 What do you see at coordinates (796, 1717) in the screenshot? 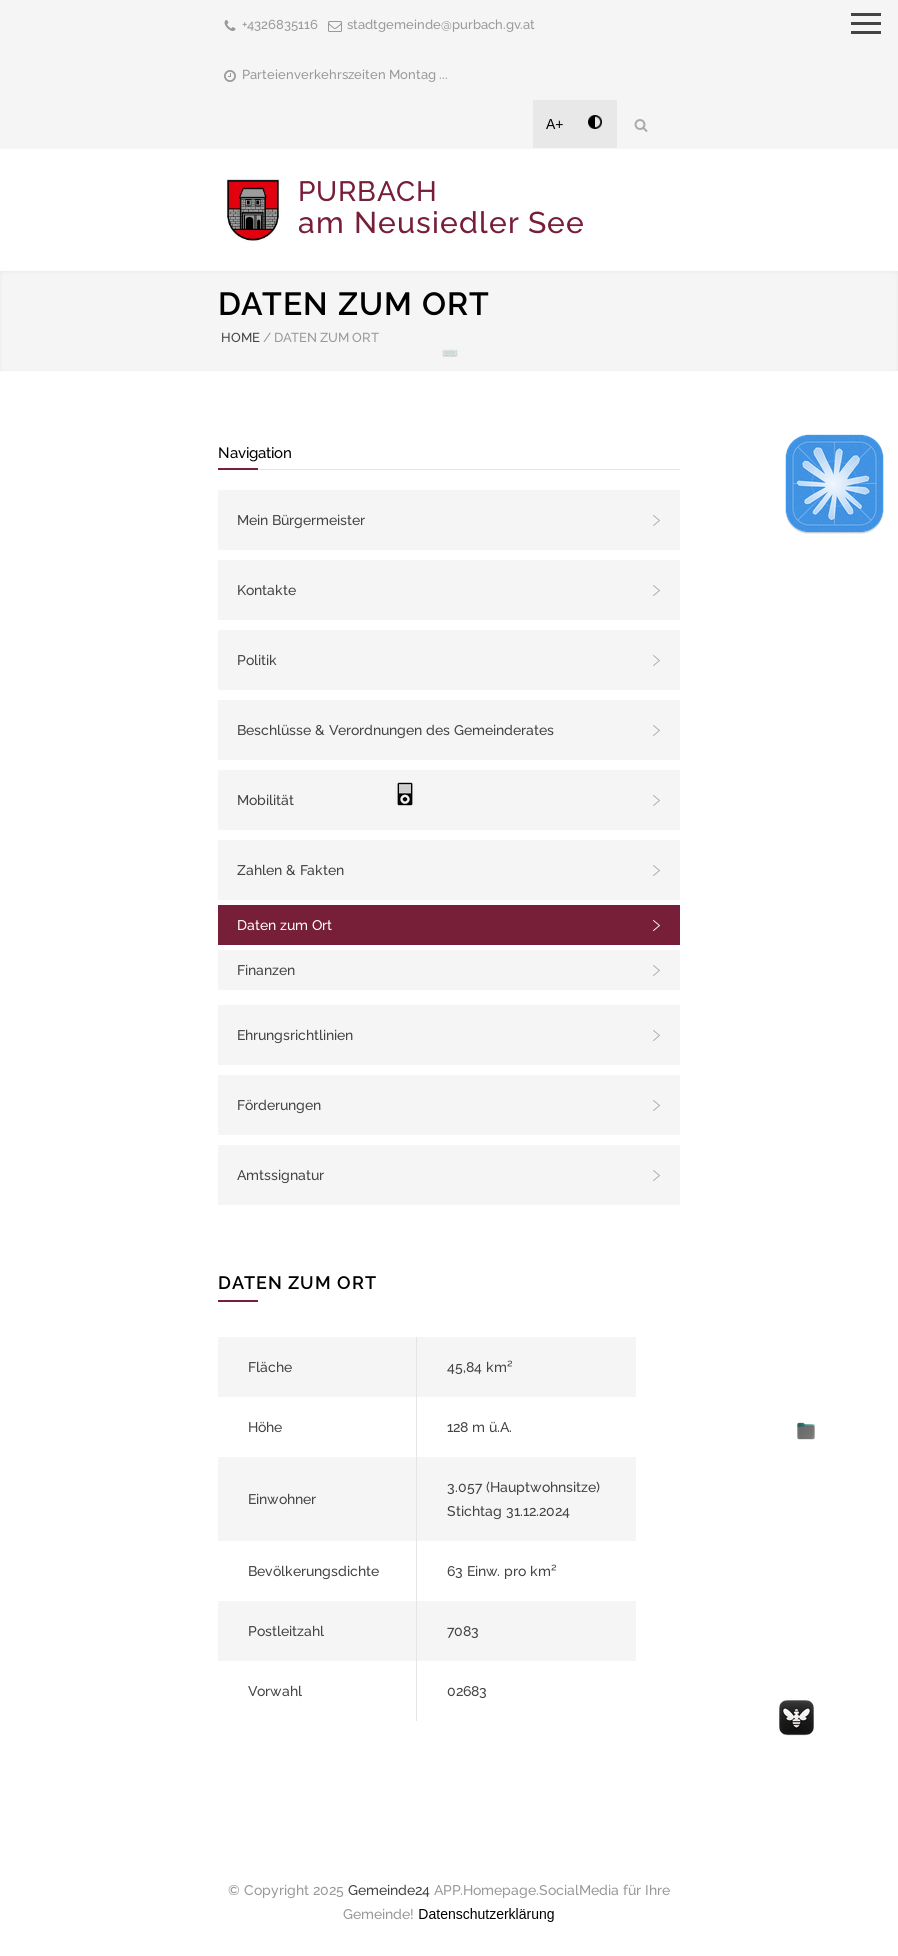
I see `open Kandji Self Service app for device management` at bounding box center [796, 1717].